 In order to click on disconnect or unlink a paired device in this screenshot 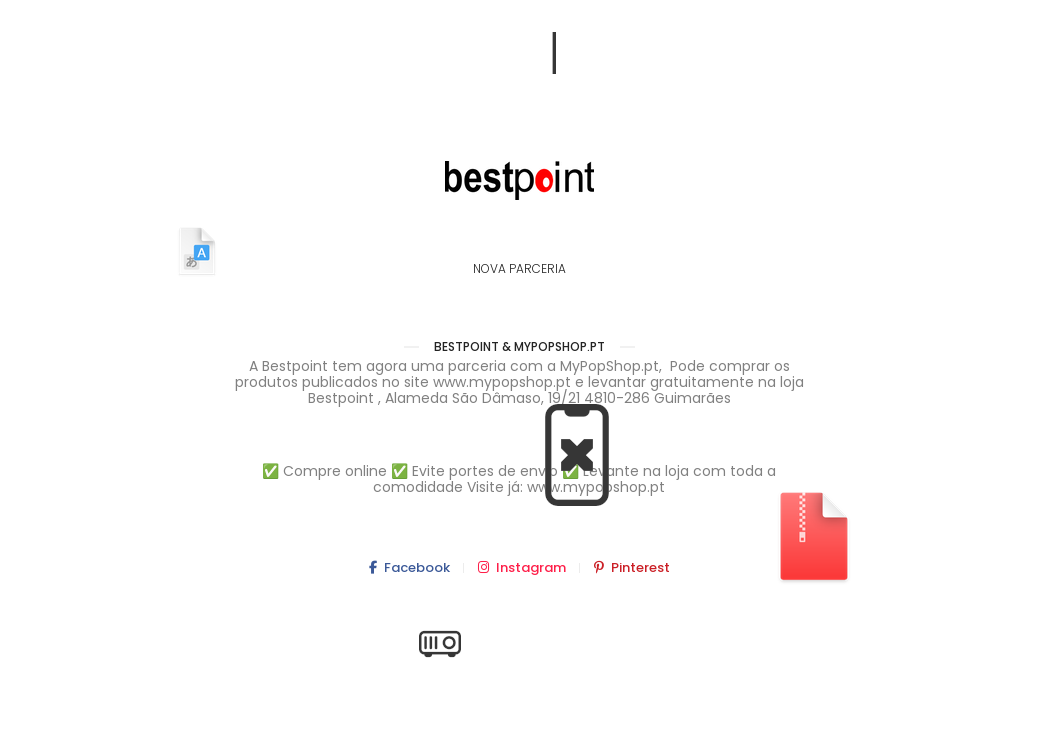, I will do `click(577, 455)`.